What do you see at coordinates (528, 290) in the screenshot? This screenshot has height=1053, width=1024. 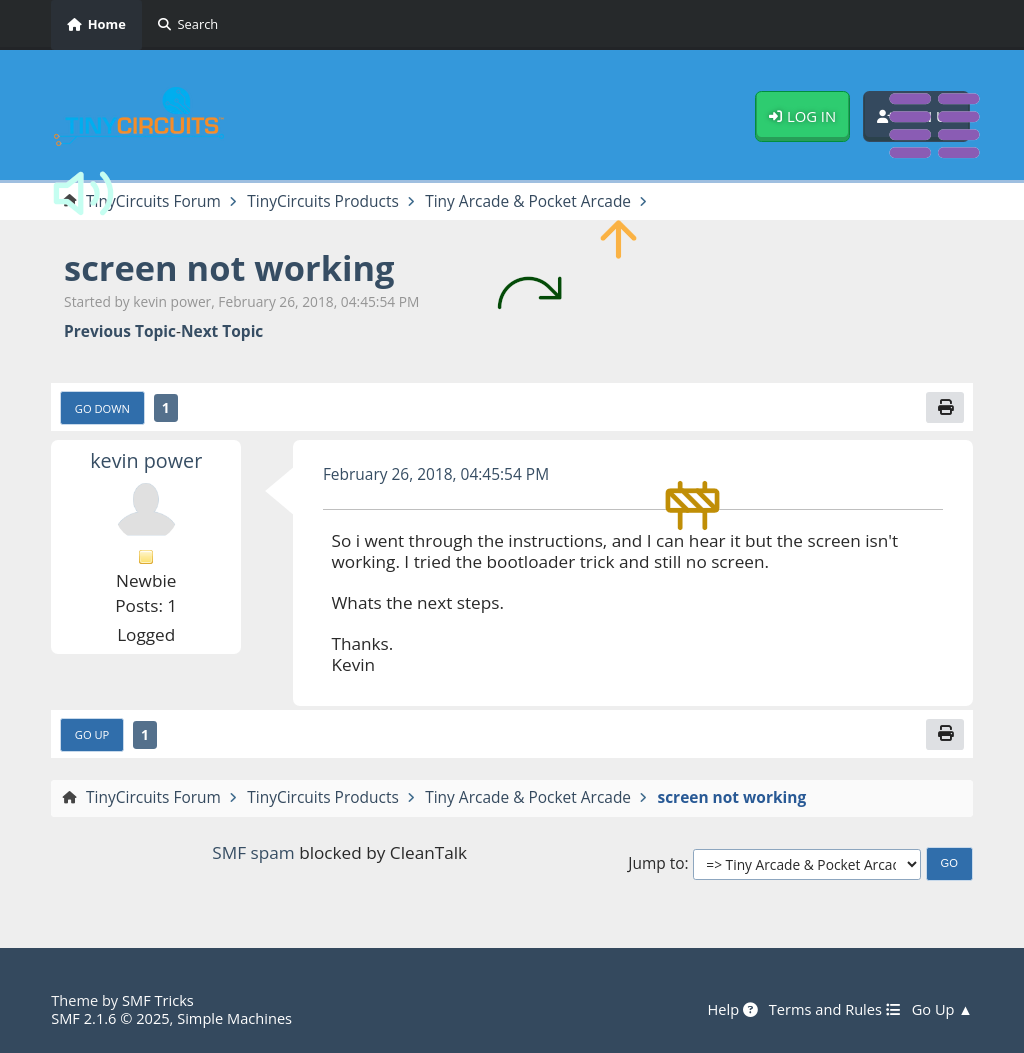 I see `redo last action` at bounding box center [528, 290].